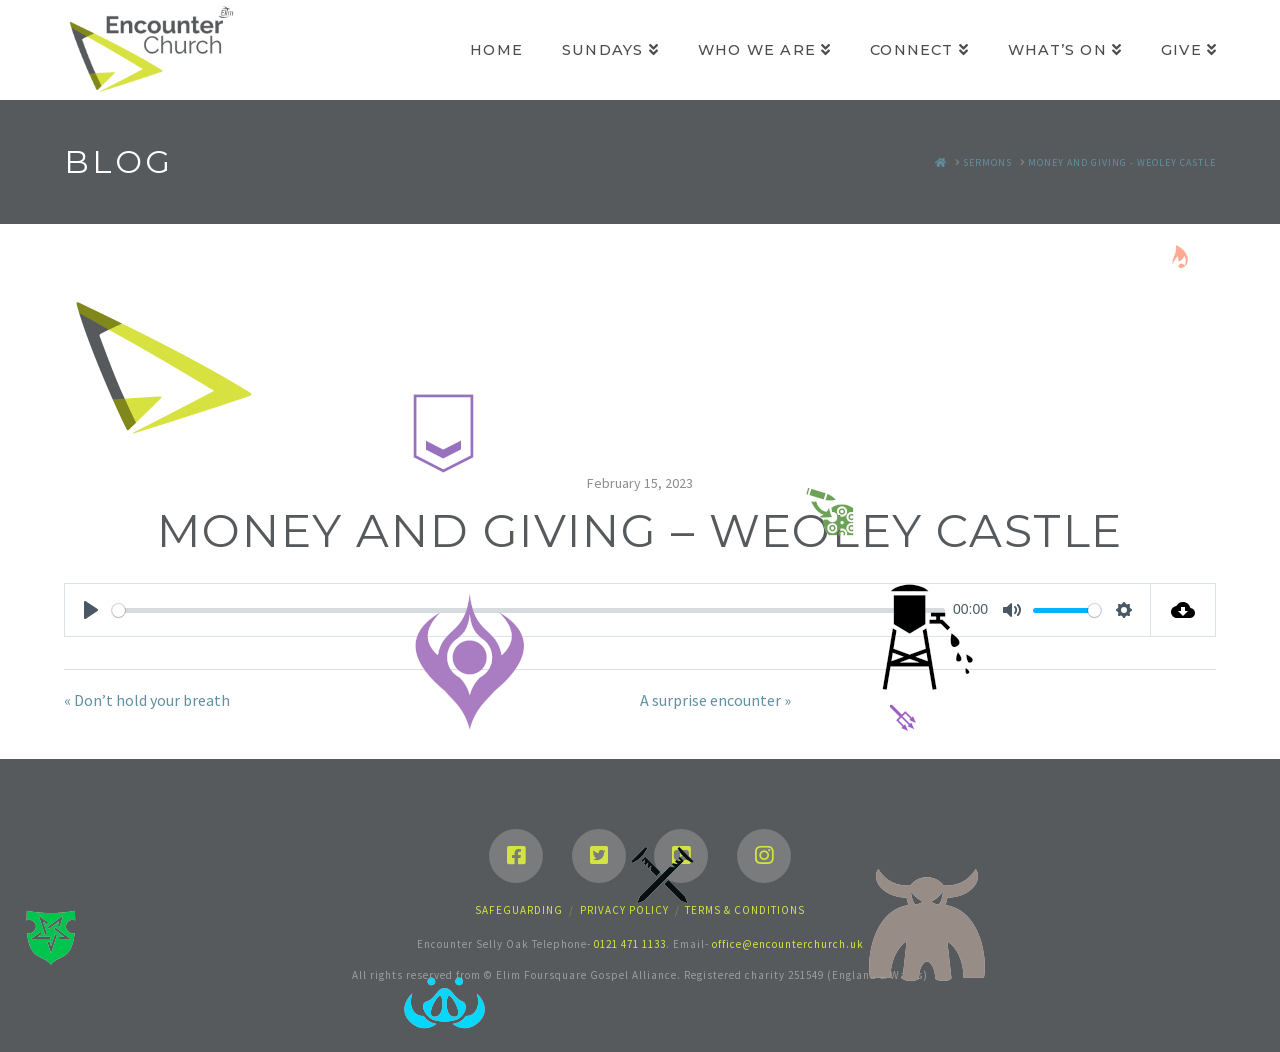 This screenshot has height=1052, width=1280. What do you see at coordinates (1179, 256) in the screenshot?
I see `toggle light or illumination in-game` at bounding box center [1179, 256].